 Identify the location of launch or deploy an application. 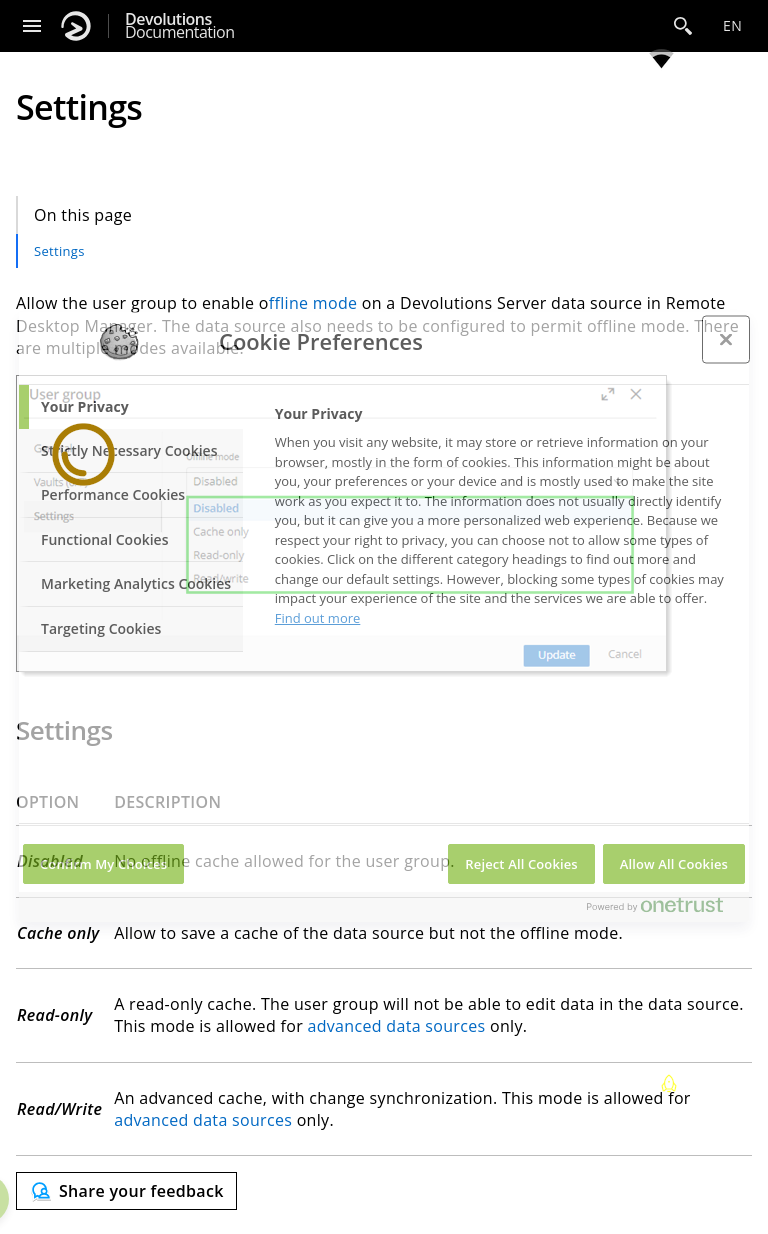
(669, 1084).